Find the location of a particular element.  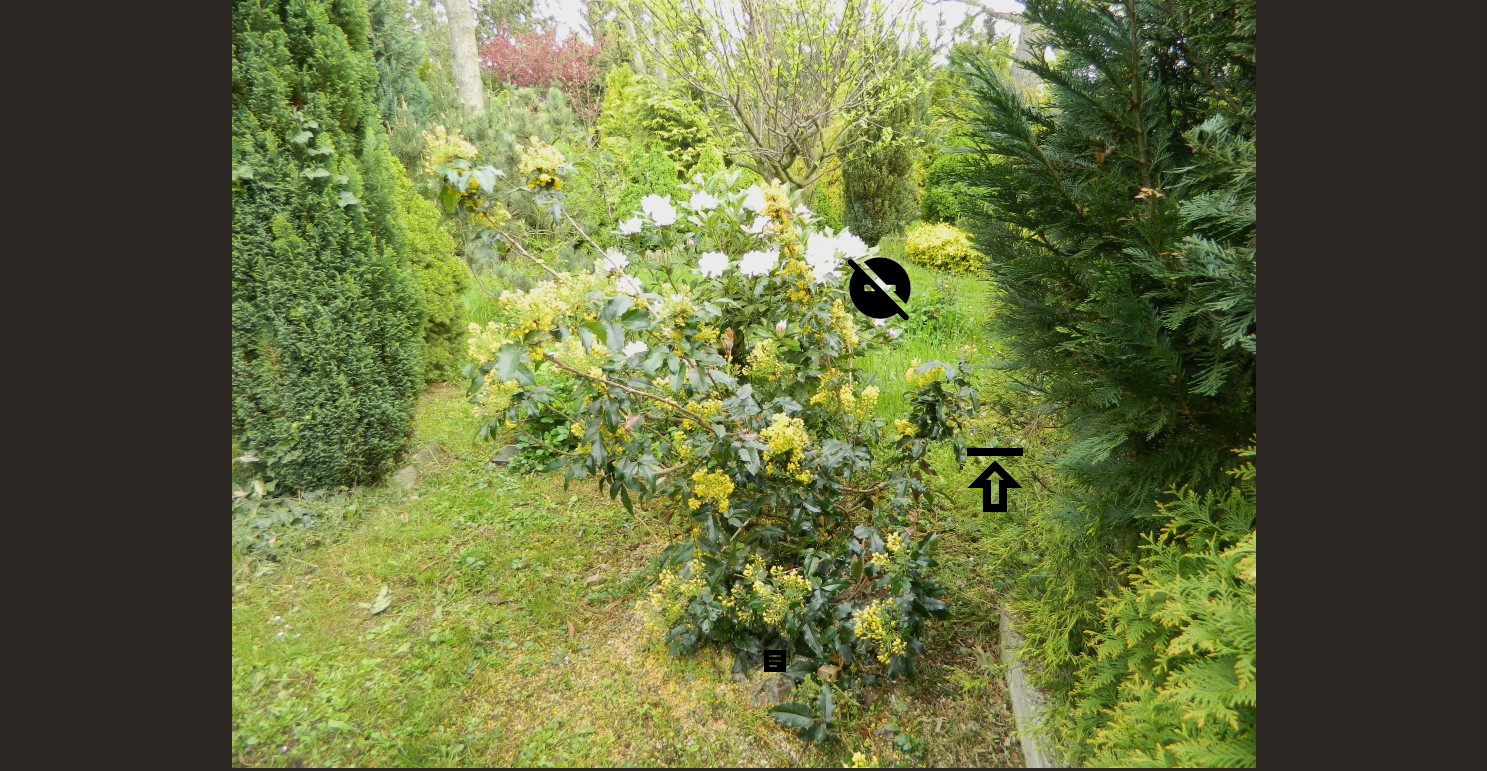

disable do not disturb mode is located at coordinates (880, 288).